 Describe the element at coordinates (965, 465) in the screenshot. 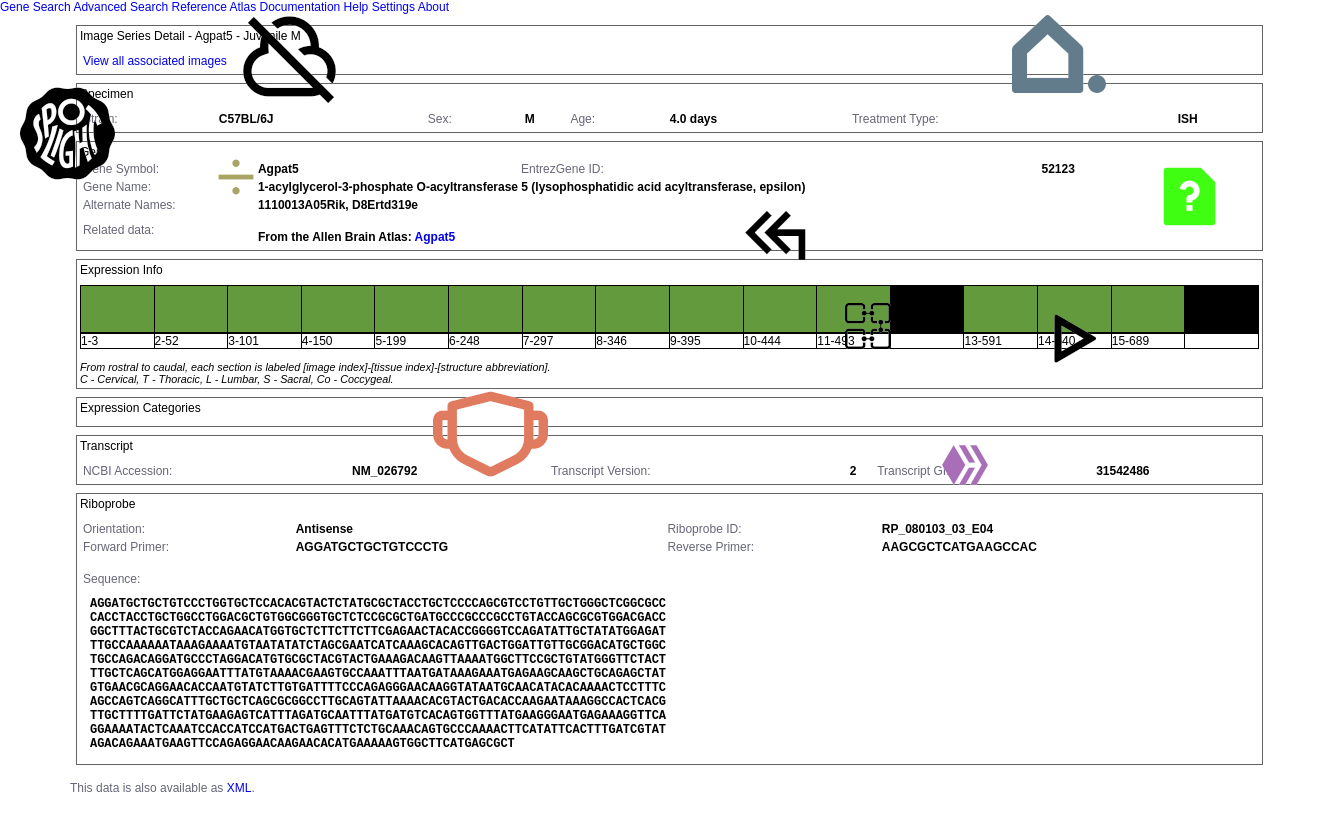

I see `hive blockchain logo` at that location.